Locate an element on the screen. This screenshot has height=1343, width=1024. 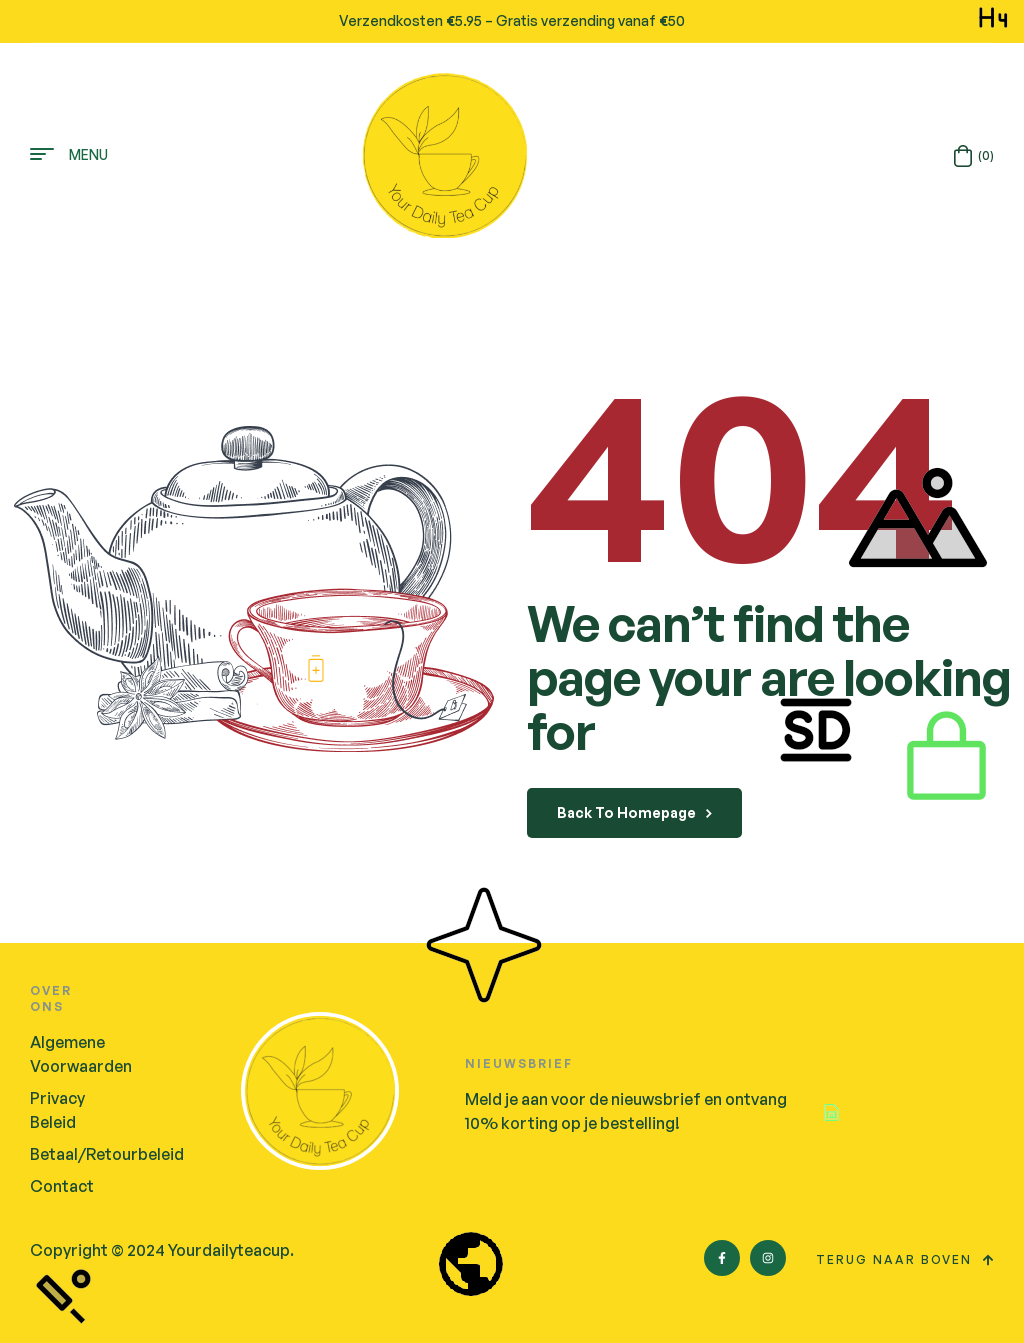
indicates standard definition video quality is located at coordinates (816, 730).